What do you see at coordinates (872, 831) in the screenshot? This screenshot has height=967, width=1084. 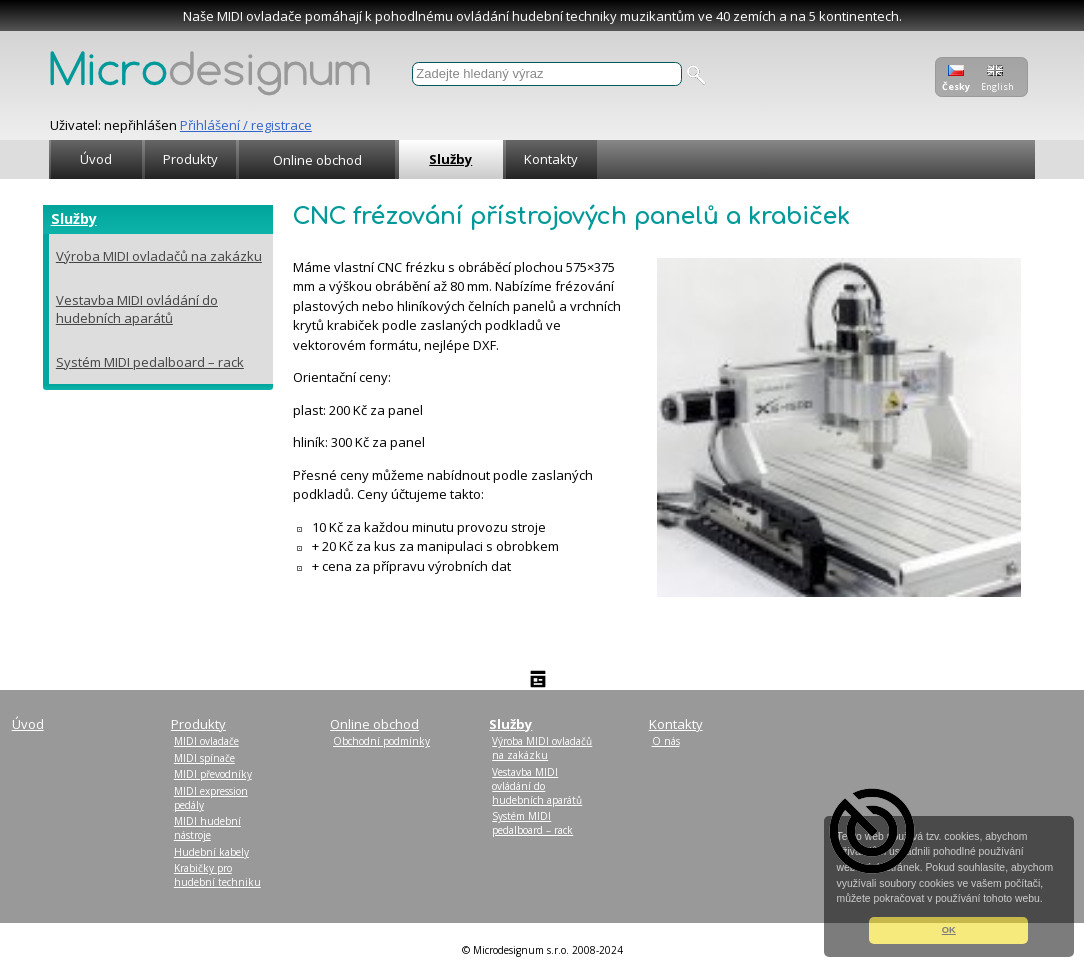 I see `scan a QR code or barcode` at bounding box center [872, 831].